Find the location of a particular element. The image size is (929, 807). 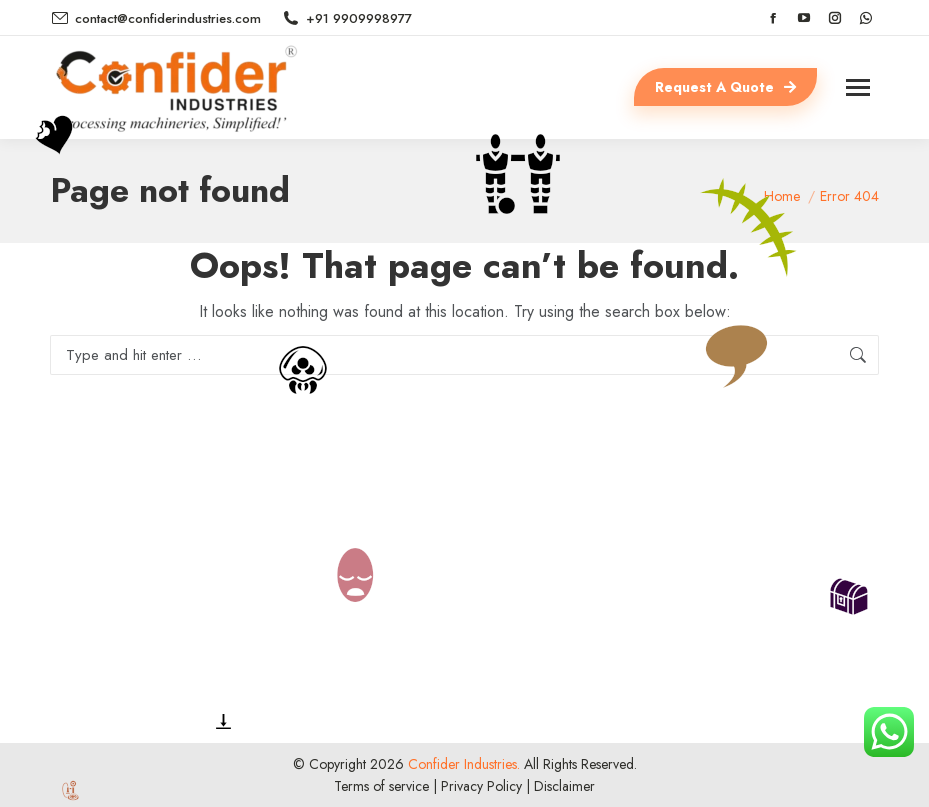

metroid creature icon from the nintendo game series is located at coordinates (303, 370).